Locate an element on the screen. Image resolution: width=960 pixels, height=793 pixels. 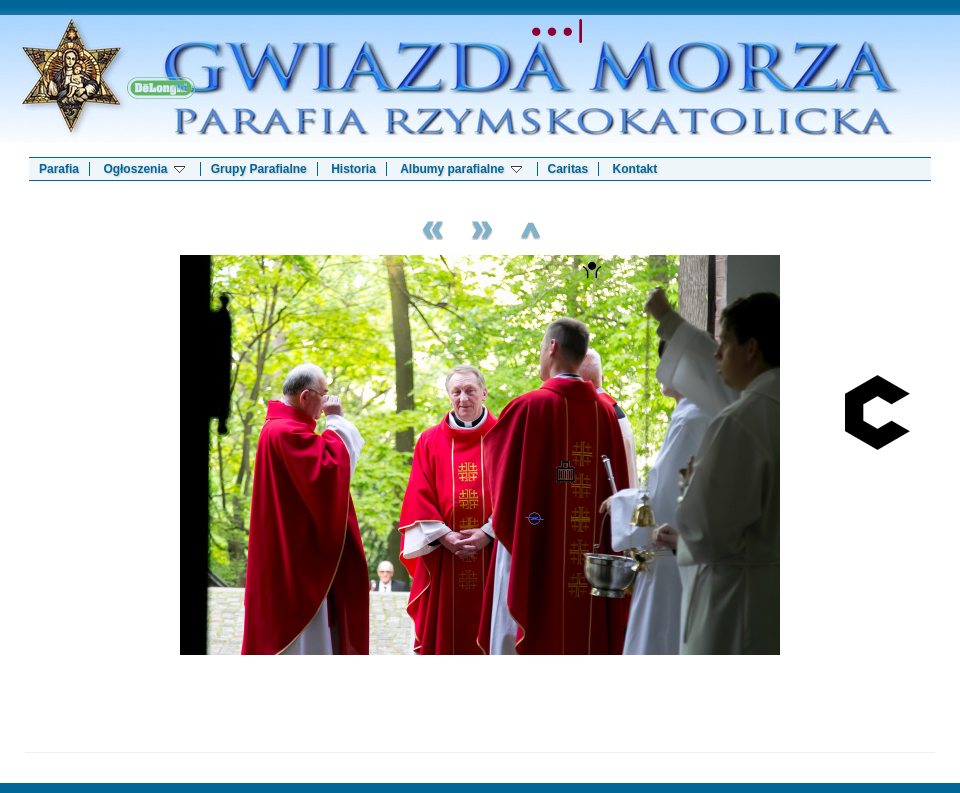
opel brand logo is located at coordinates (534, 518).